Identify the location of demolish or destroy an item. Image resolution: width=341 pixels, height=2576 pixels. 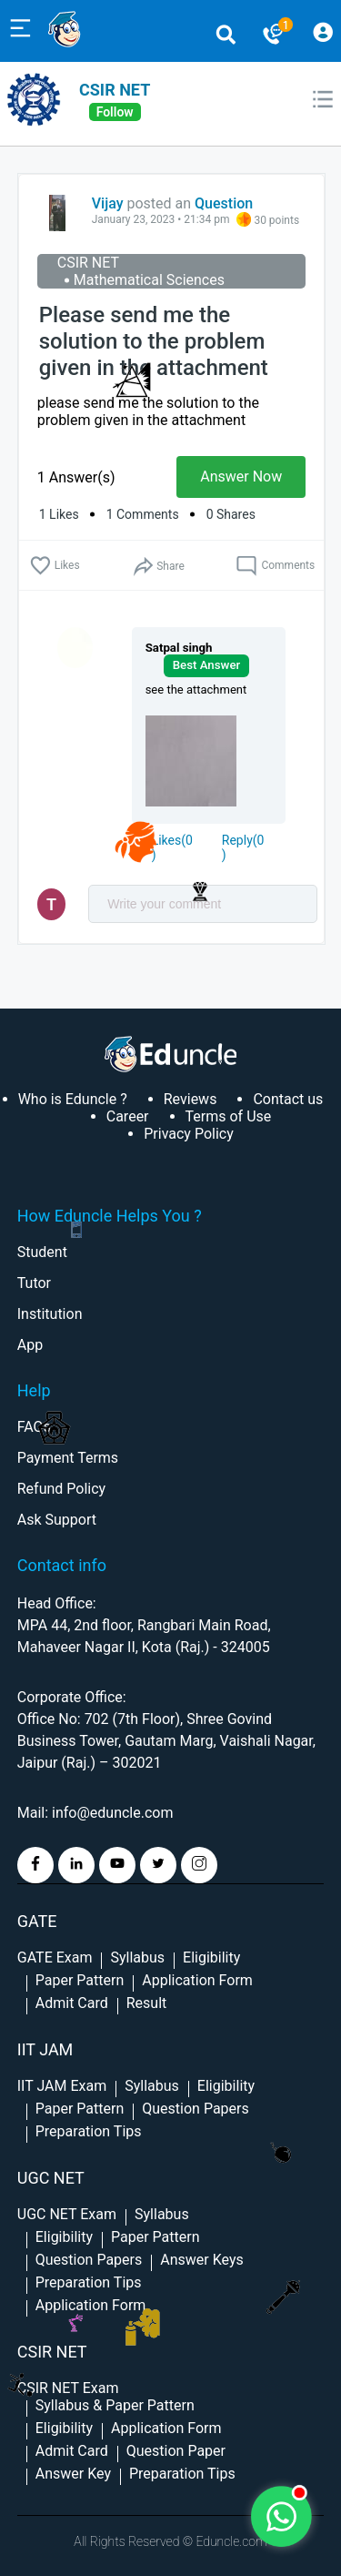
(281, 2153).